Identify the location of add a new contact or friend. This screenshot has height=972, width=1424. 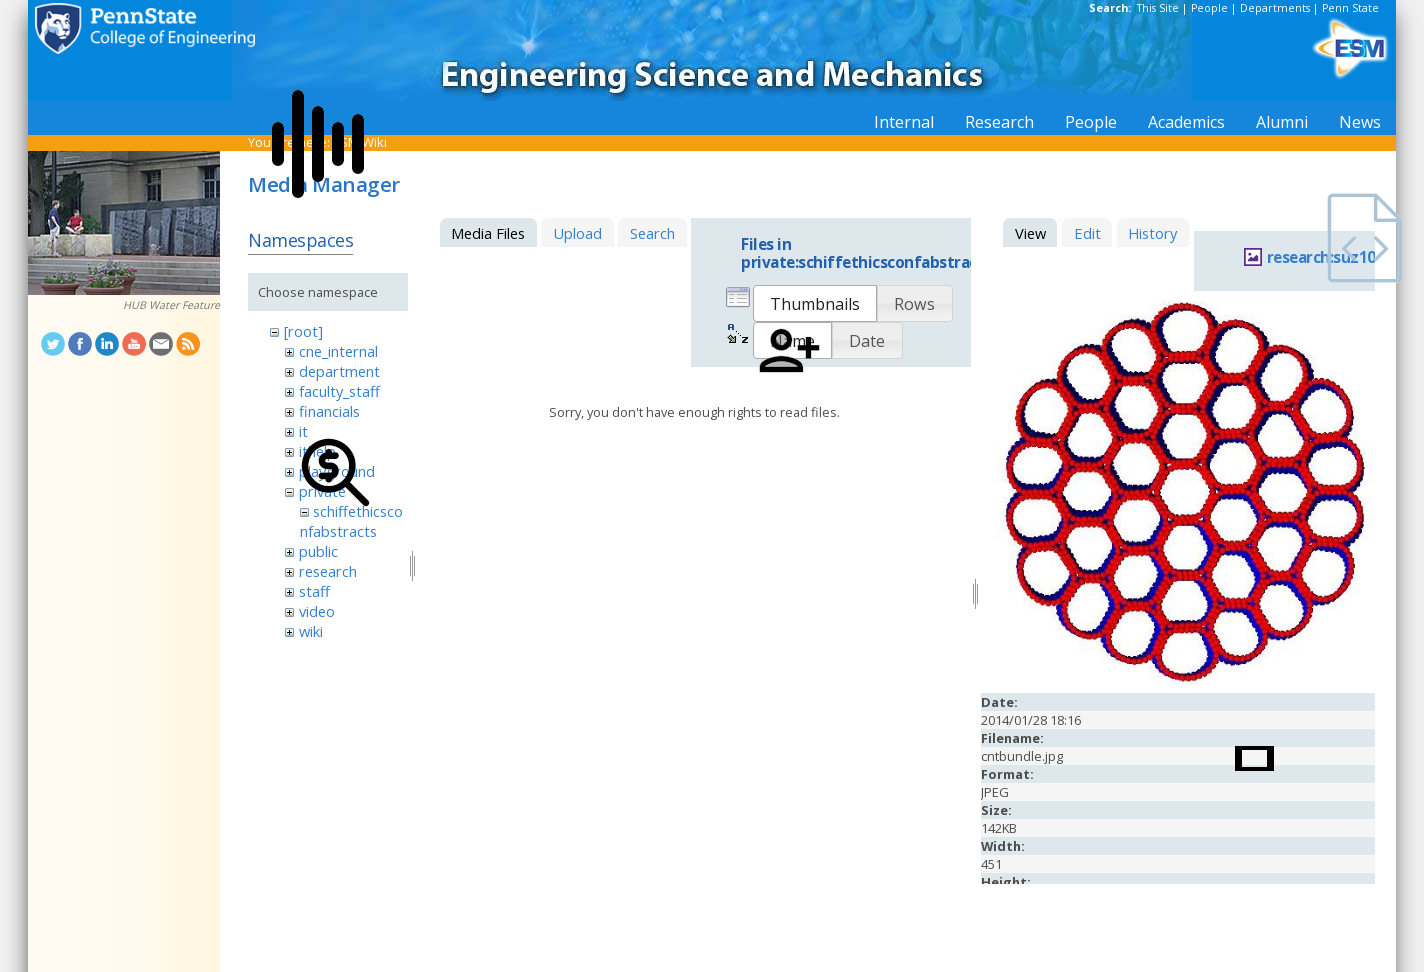
(789, 350).